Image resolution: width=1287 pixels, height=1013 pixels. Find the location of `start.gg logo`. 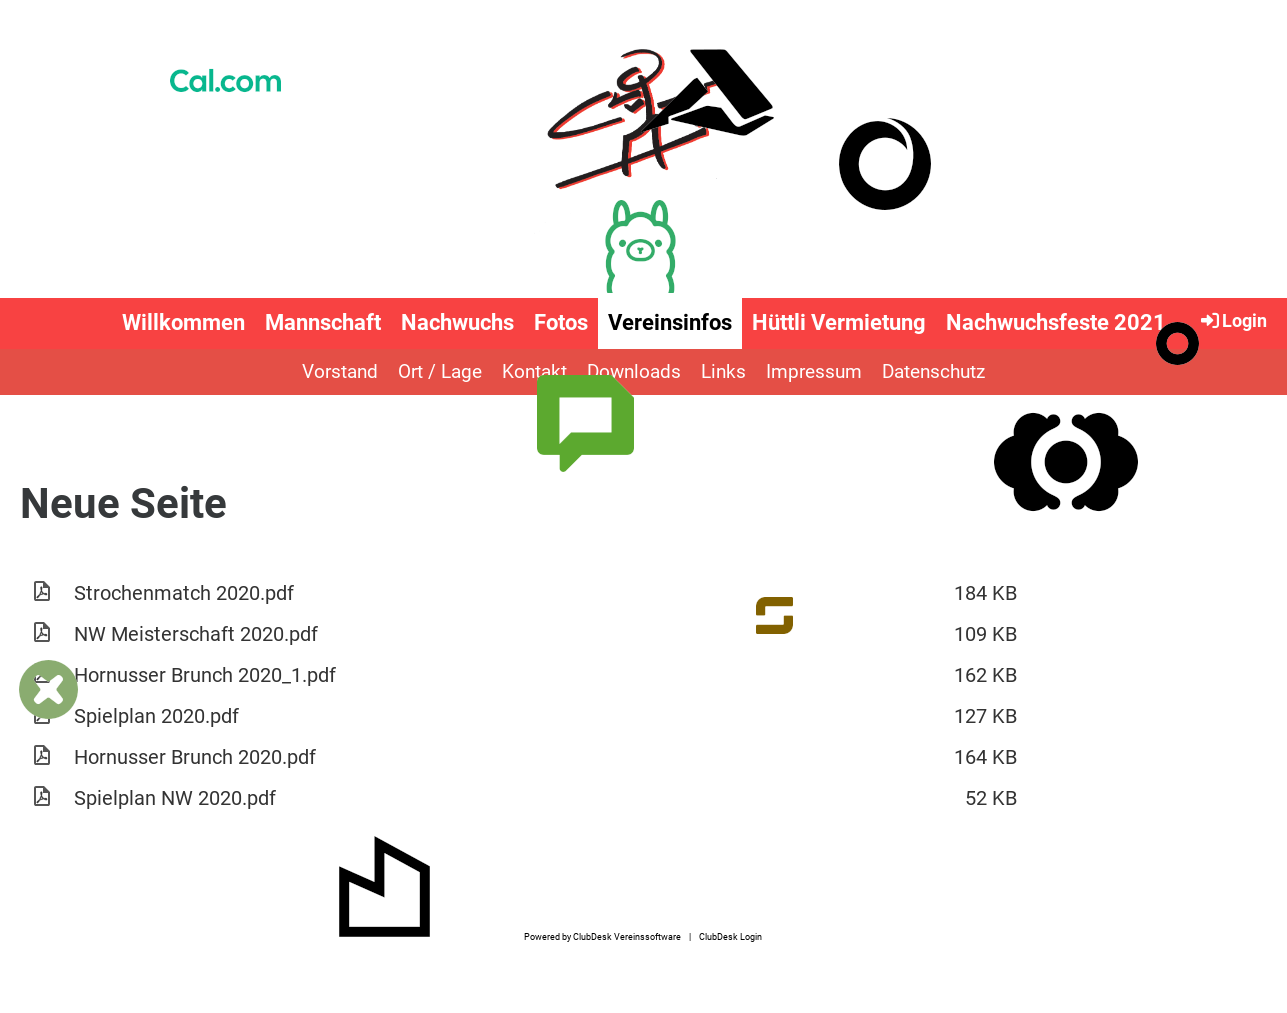

start.gg logo is located at coordinates (774, 615).